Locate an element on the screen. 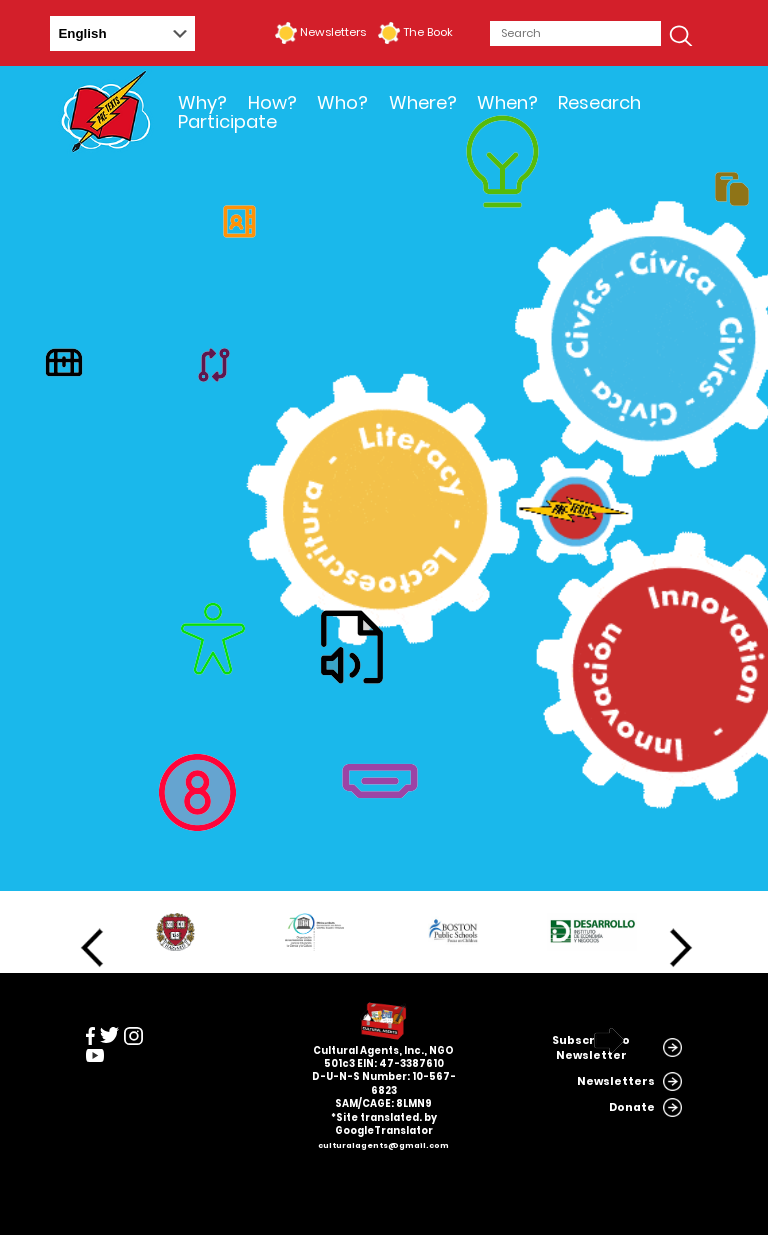  access stored rewards or collectibles is located at coordinates (64, 363).